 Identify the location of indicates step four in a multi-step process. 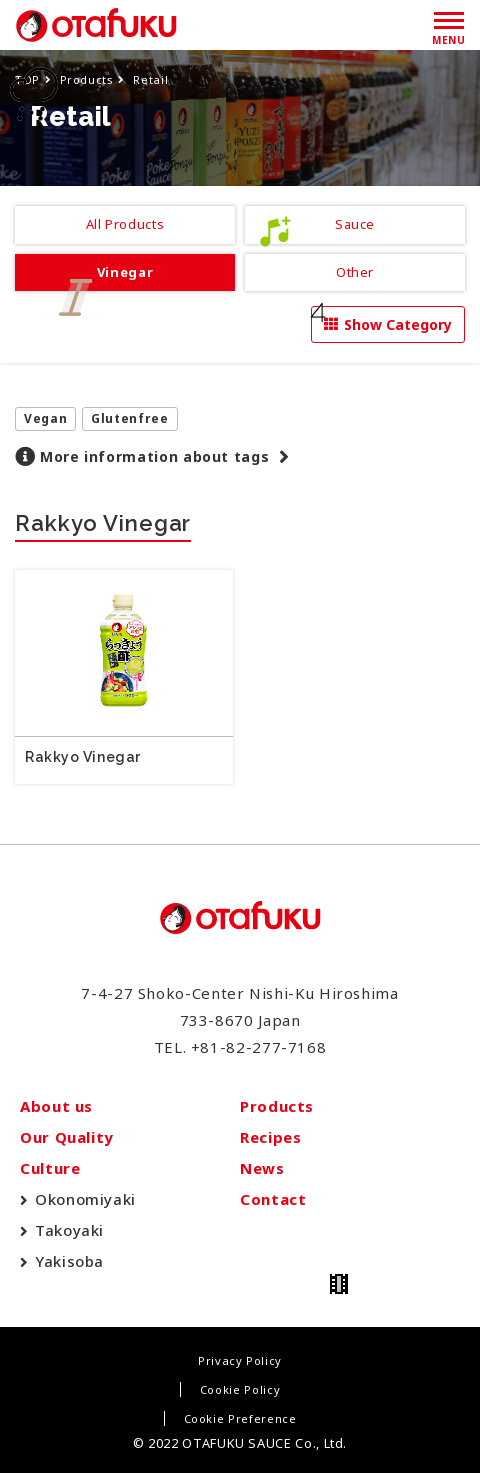
(318, 312).